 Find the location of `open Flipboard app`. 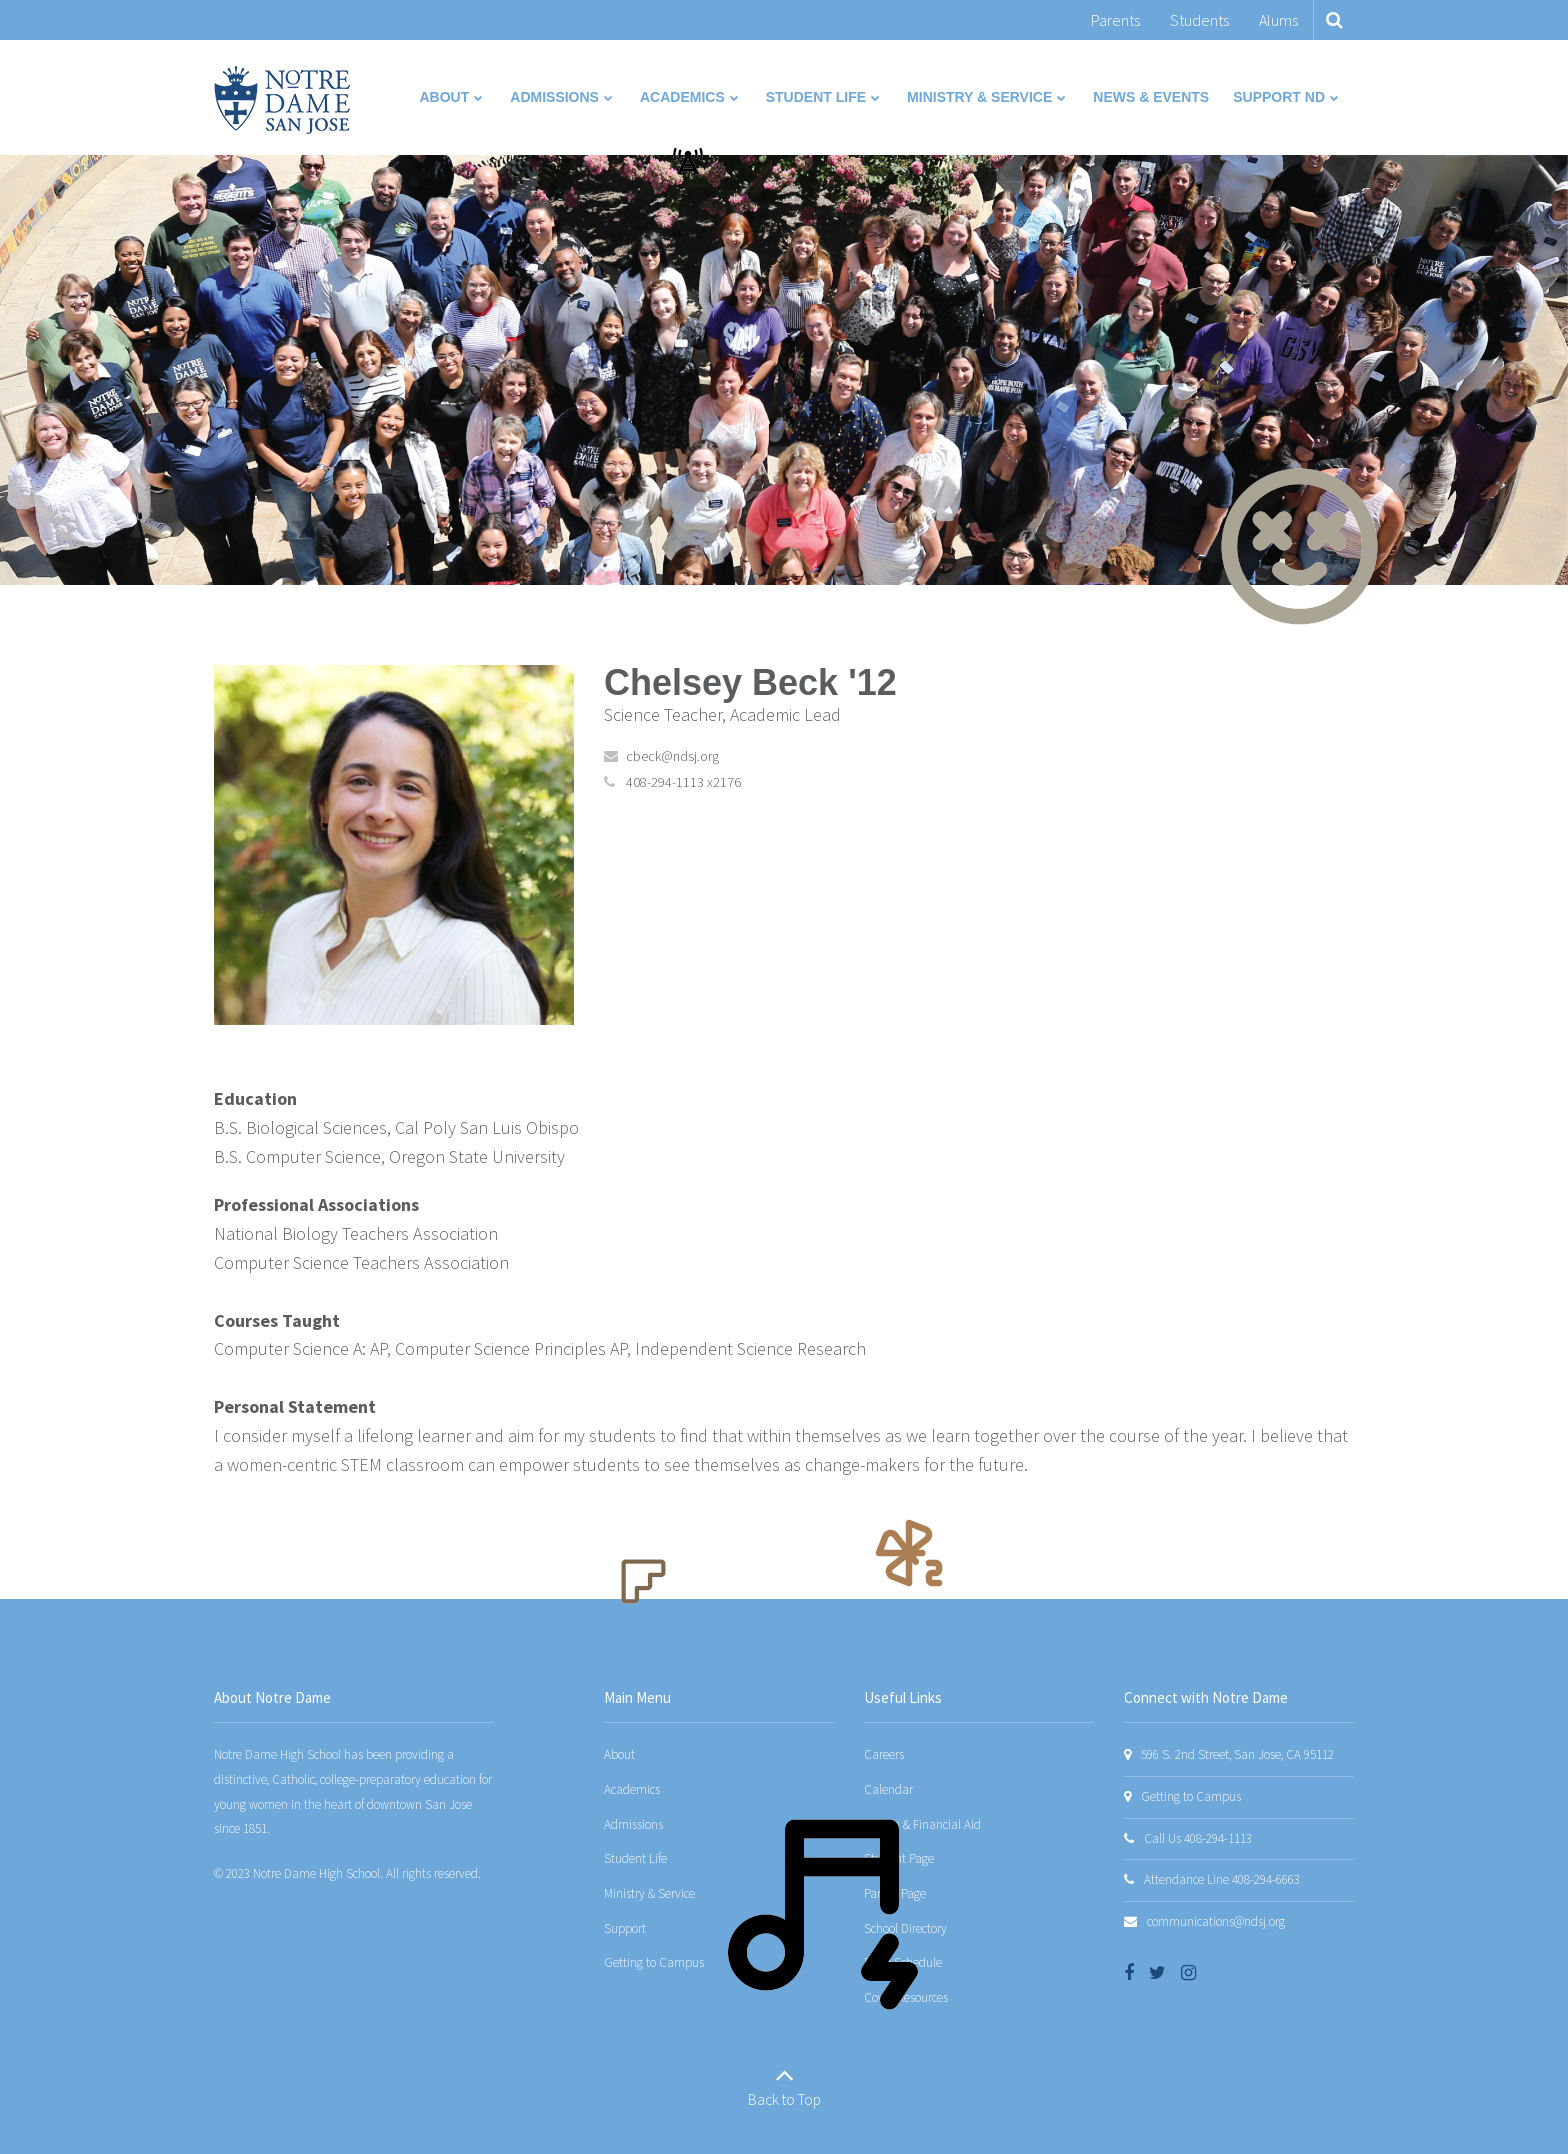

open Flipboard app is located at coordinates (643, 1581).